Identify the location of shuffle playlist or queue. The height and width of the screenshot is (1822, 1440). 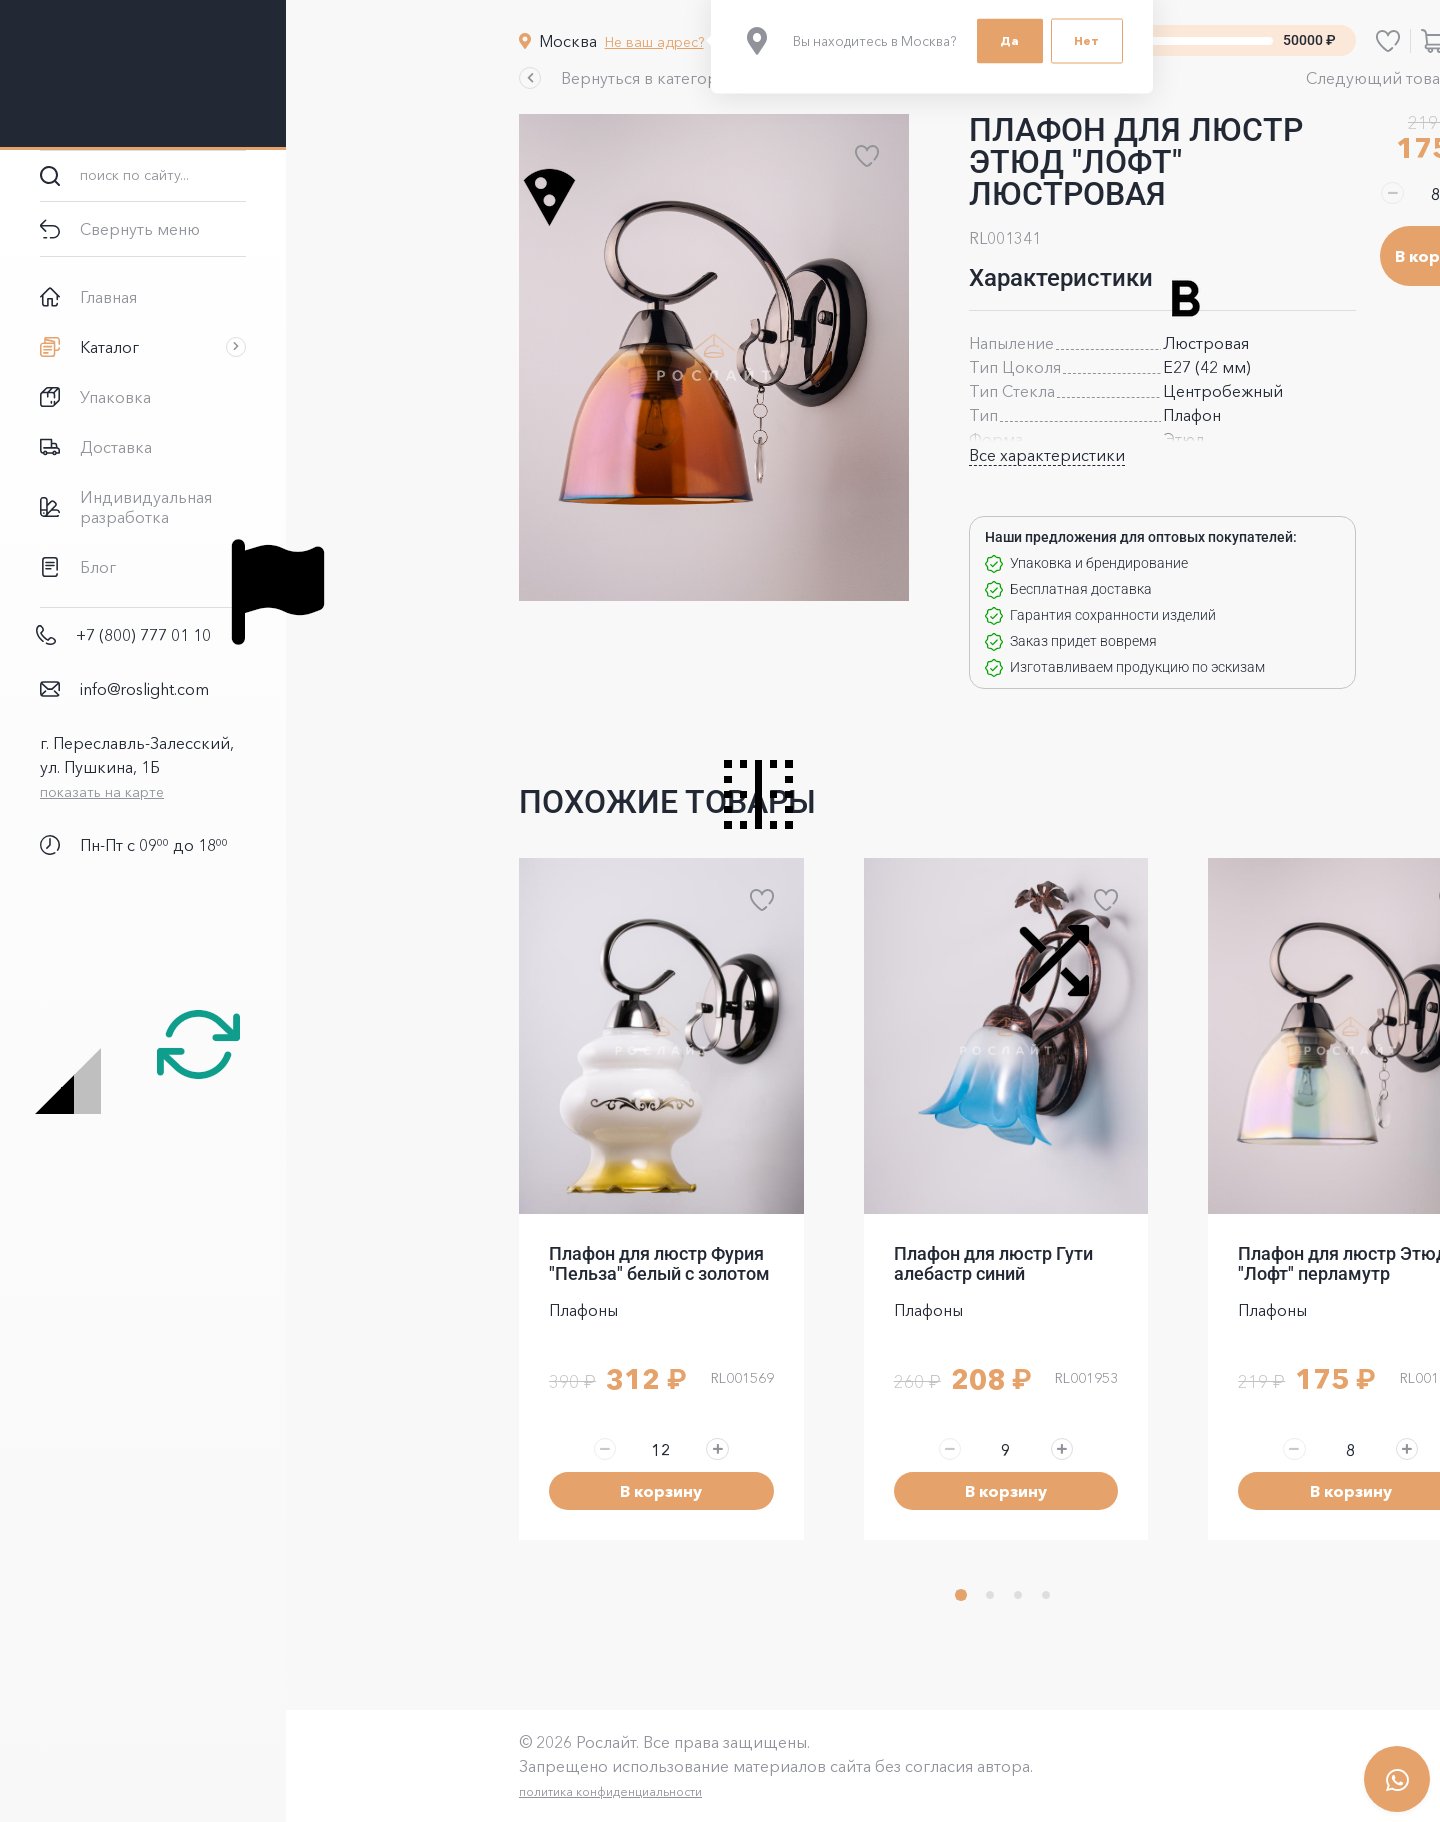
(1053, 960).